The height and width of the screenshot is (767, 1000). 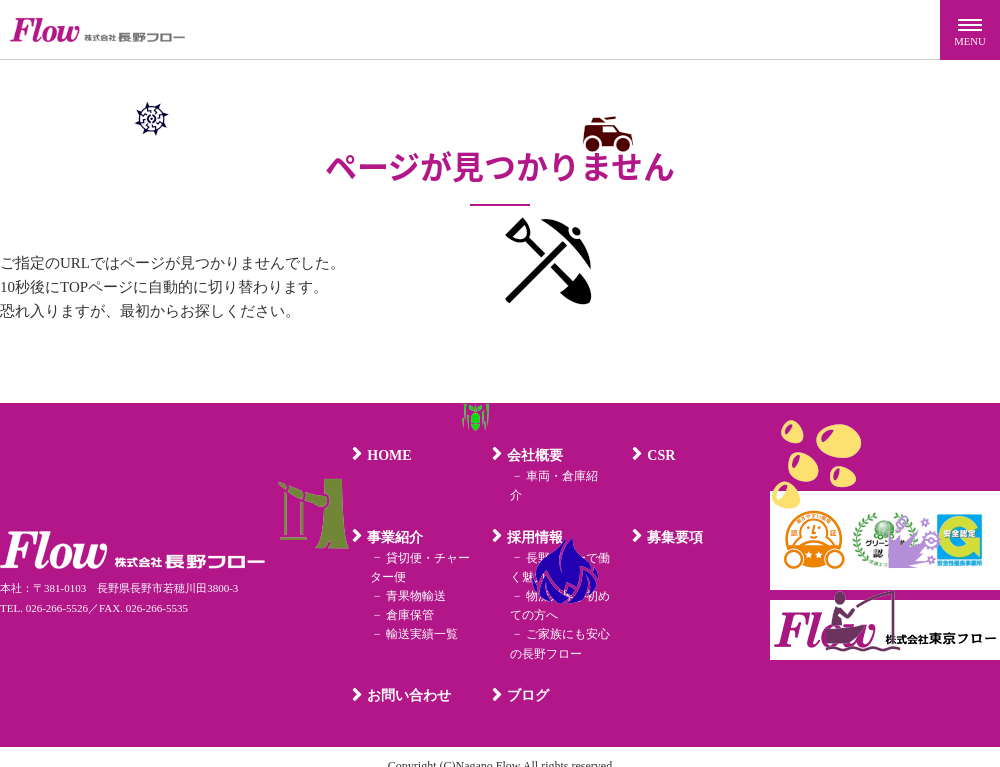 What do you see at coordinates (548, 261) in the screenshot?
I see `dig-dug game icon` at bounding box center [548, 261].